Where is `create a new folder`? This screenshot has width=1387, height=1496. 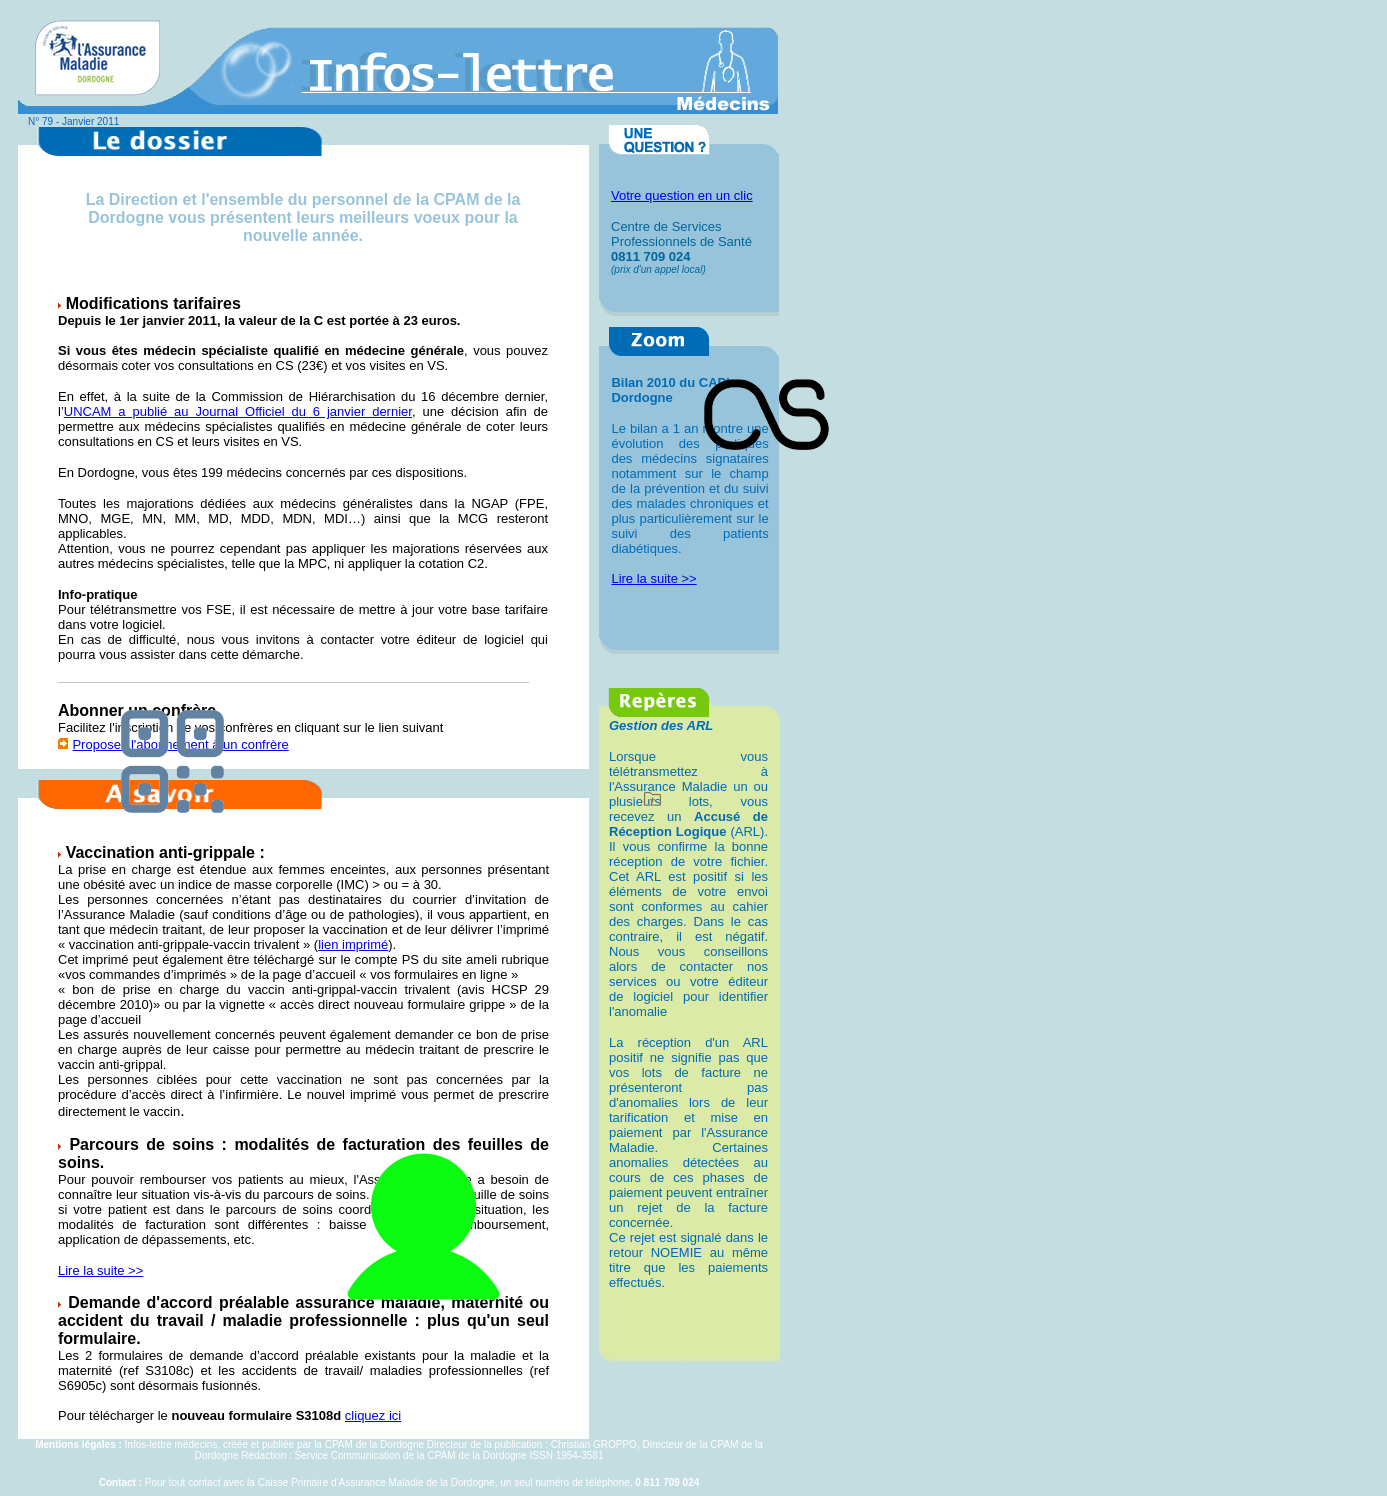 create a new folder is located at coordinates (652, 798).